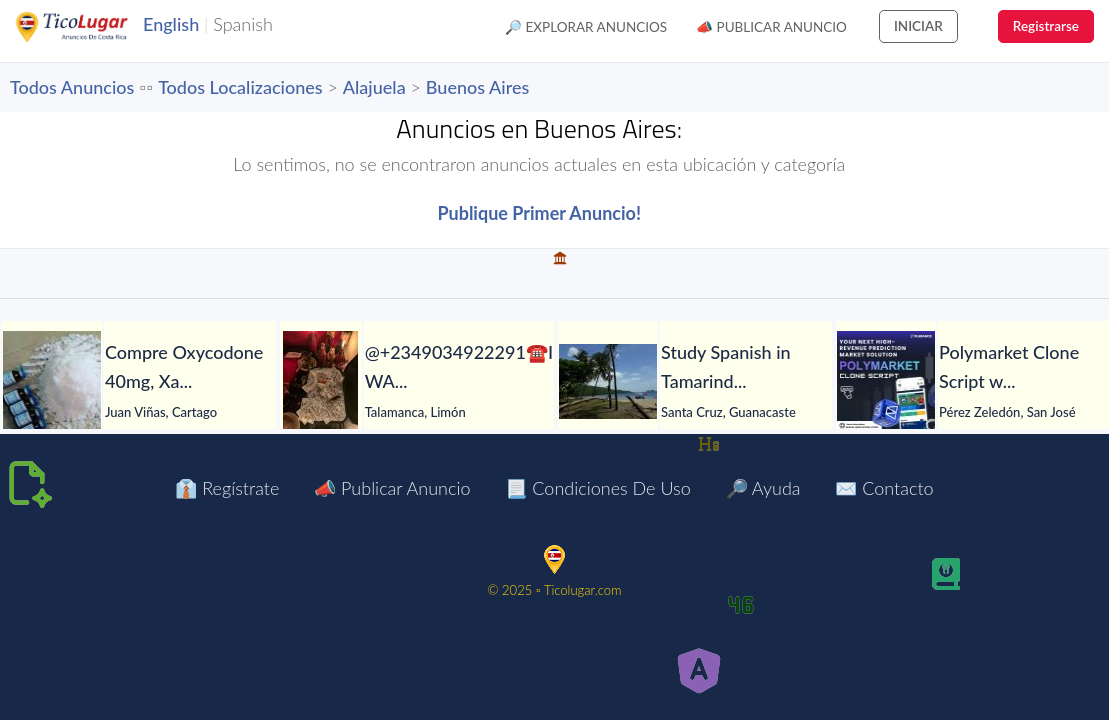 The width and height of the screenshot is (1109, 720). I want to click on generate AI content for this document, so click(27, 483).